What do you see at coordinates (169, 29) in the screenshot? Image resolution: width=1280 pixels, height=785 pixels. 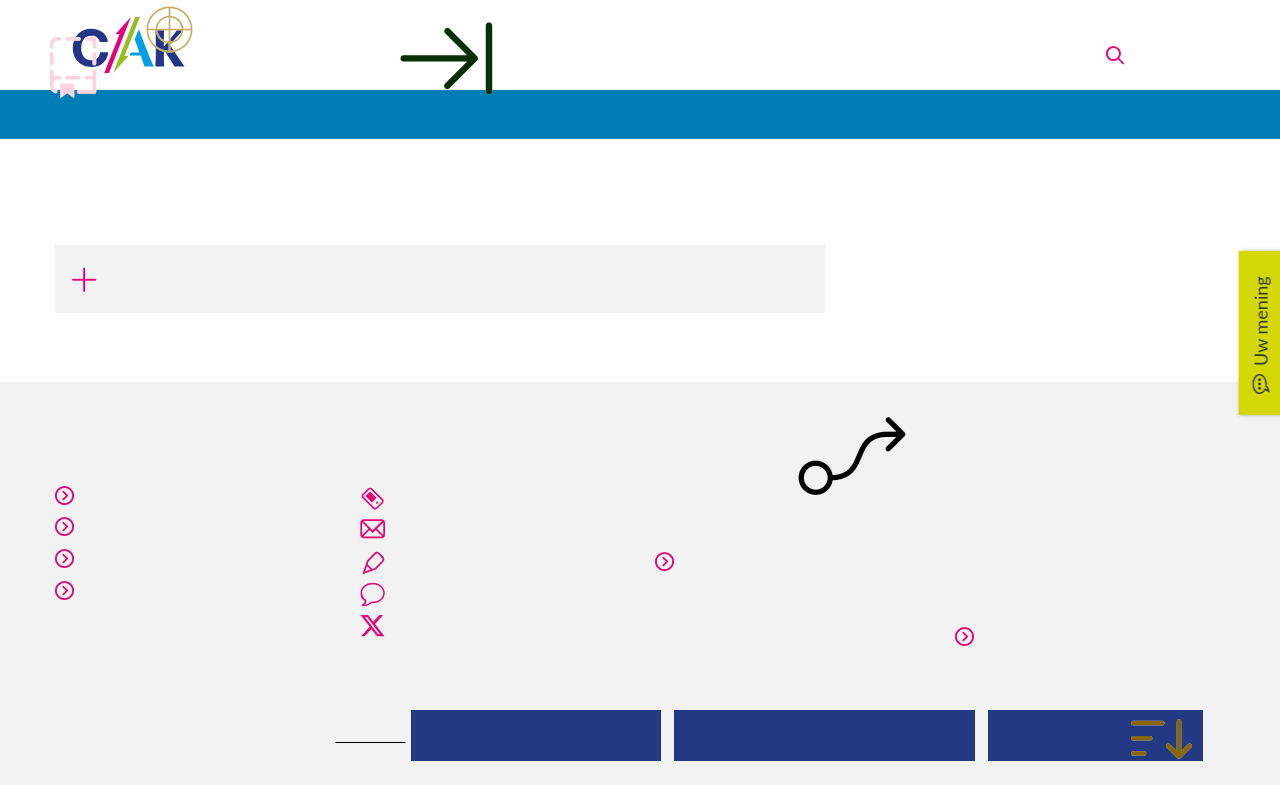 I see `view polar chart or radar graph data` at bounding box center [169, 29].